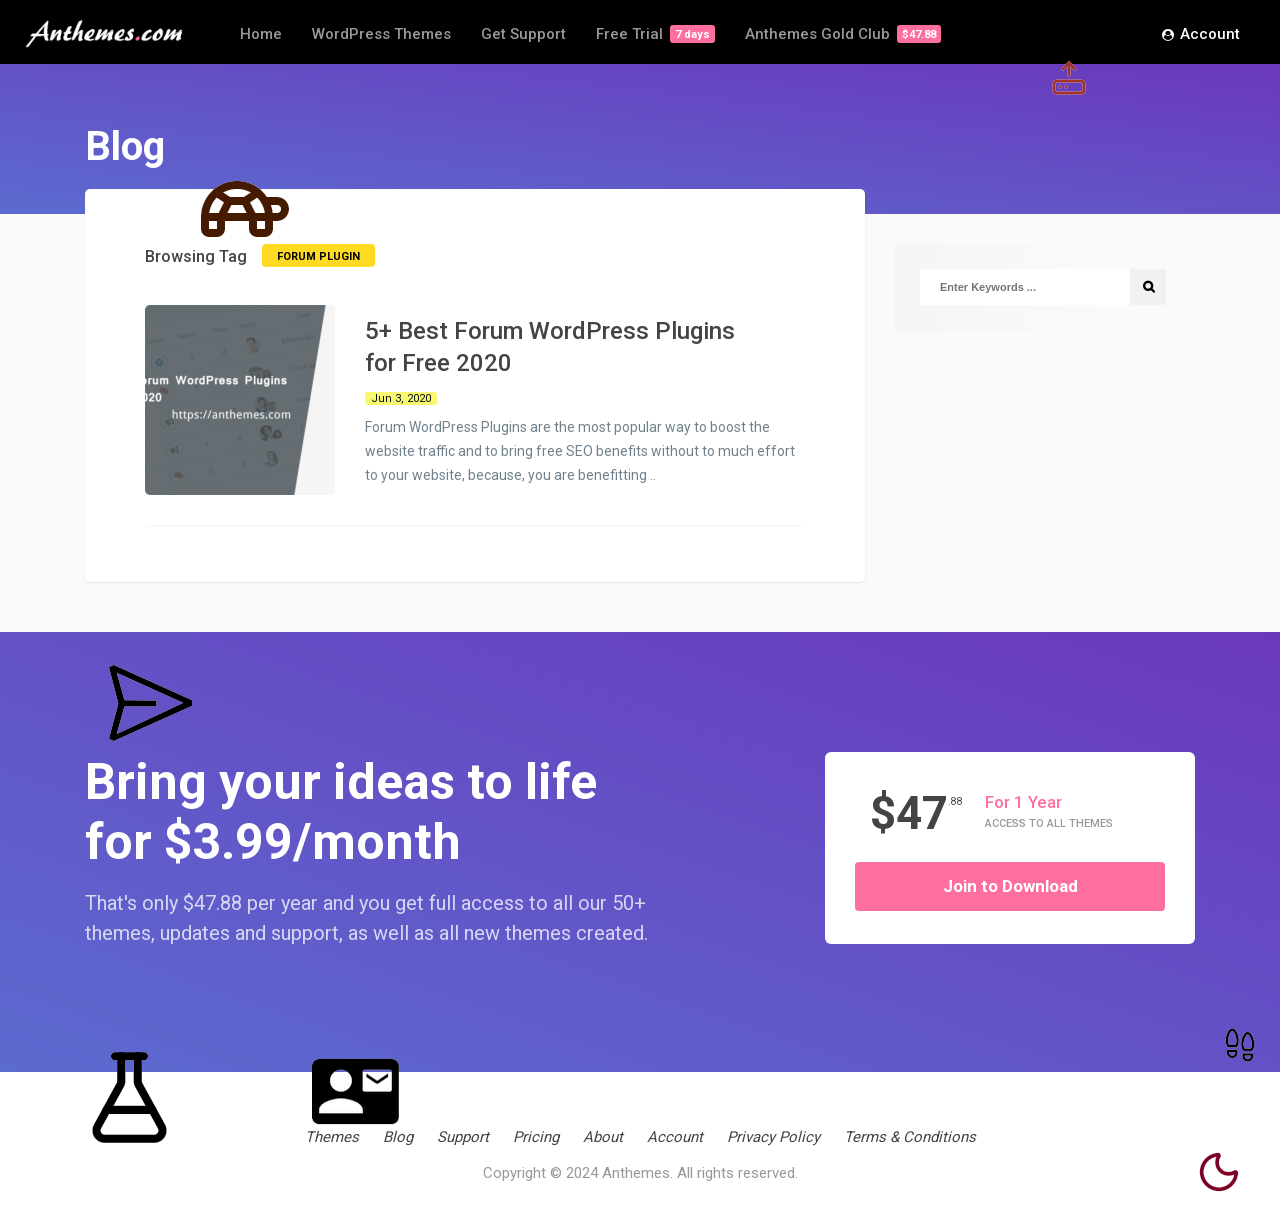 The height and width of the screenshot is (1232, 1280). I want to click on access science or laboratory features, so click(129, 1097).